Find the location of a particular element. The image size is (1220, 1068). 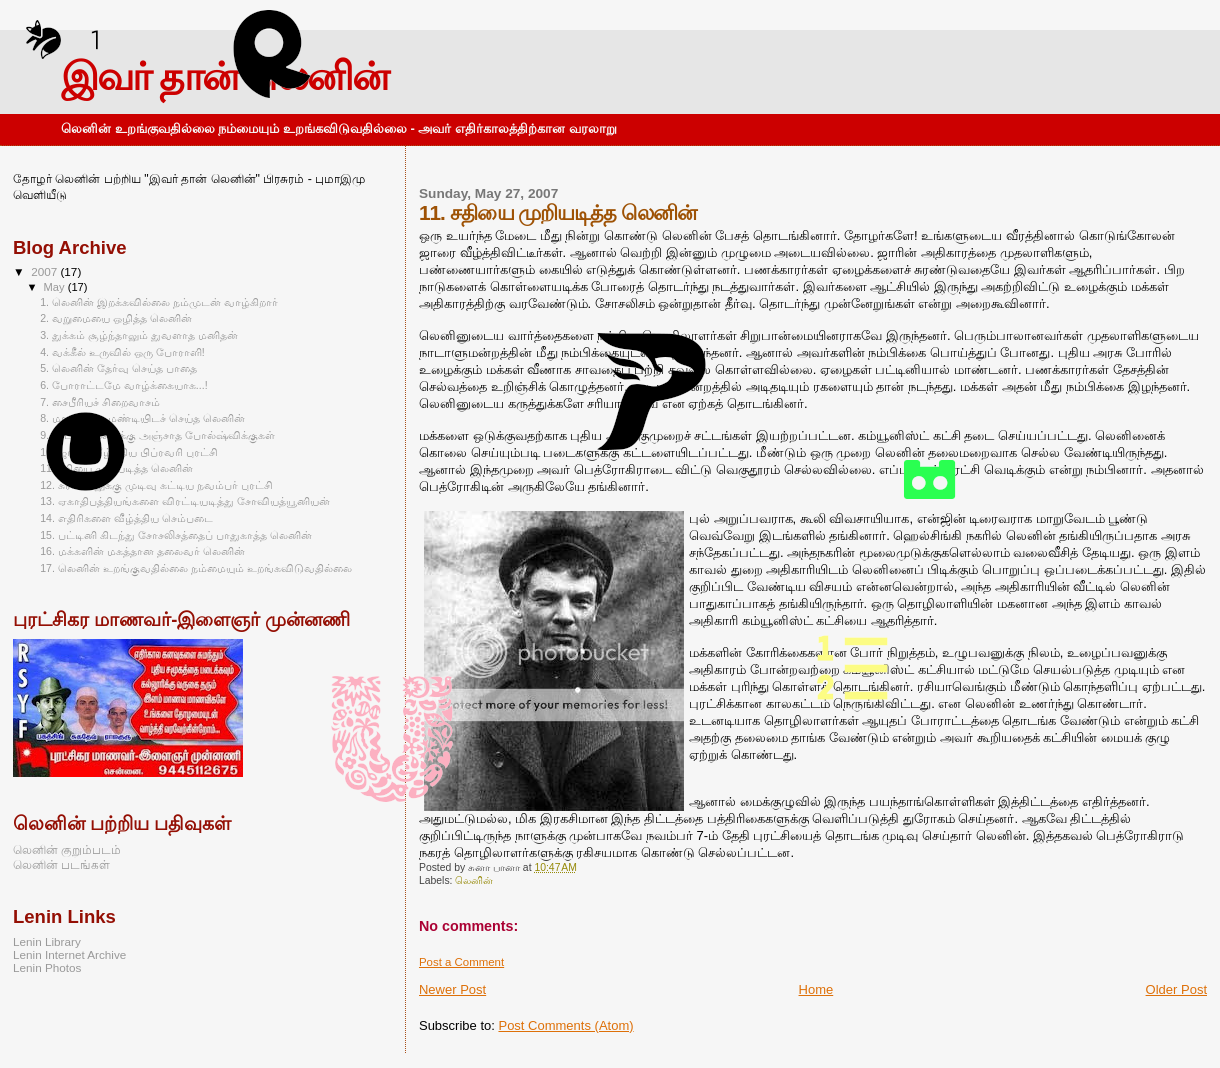

create a numbered list is located at coordinates (852, 668).